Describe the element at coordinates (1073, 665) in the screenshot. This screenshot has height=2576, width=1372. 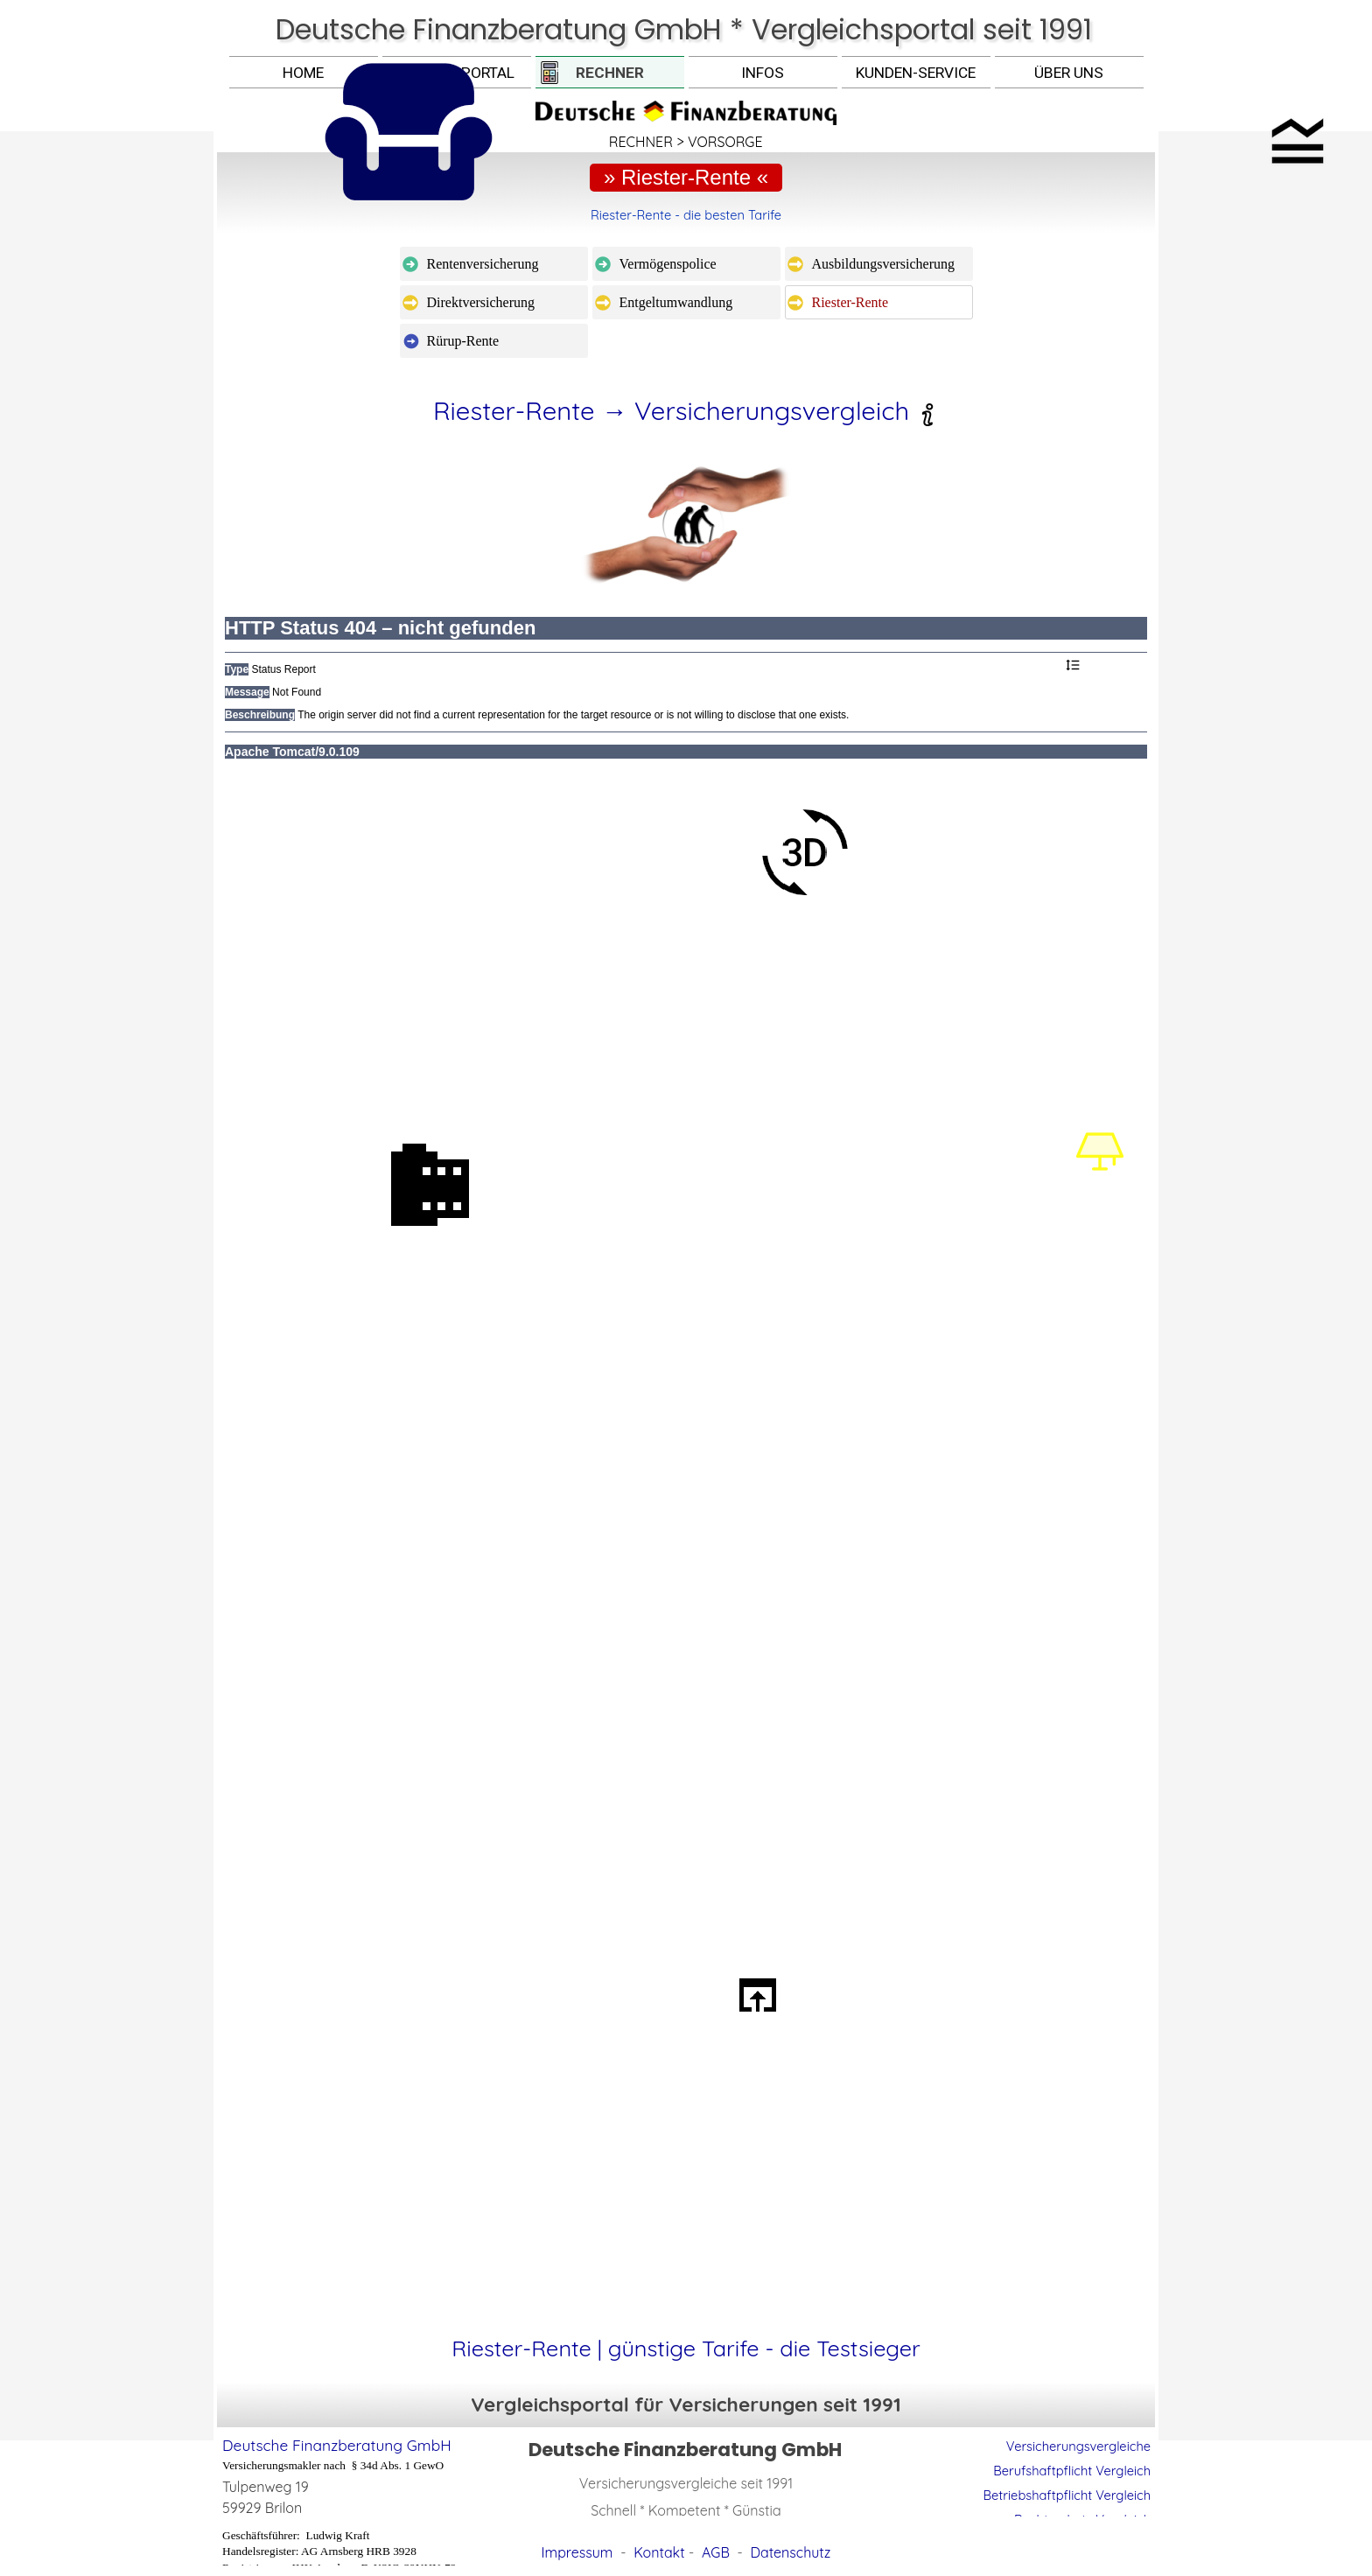
I see `adjust line spacing in text` at that location.